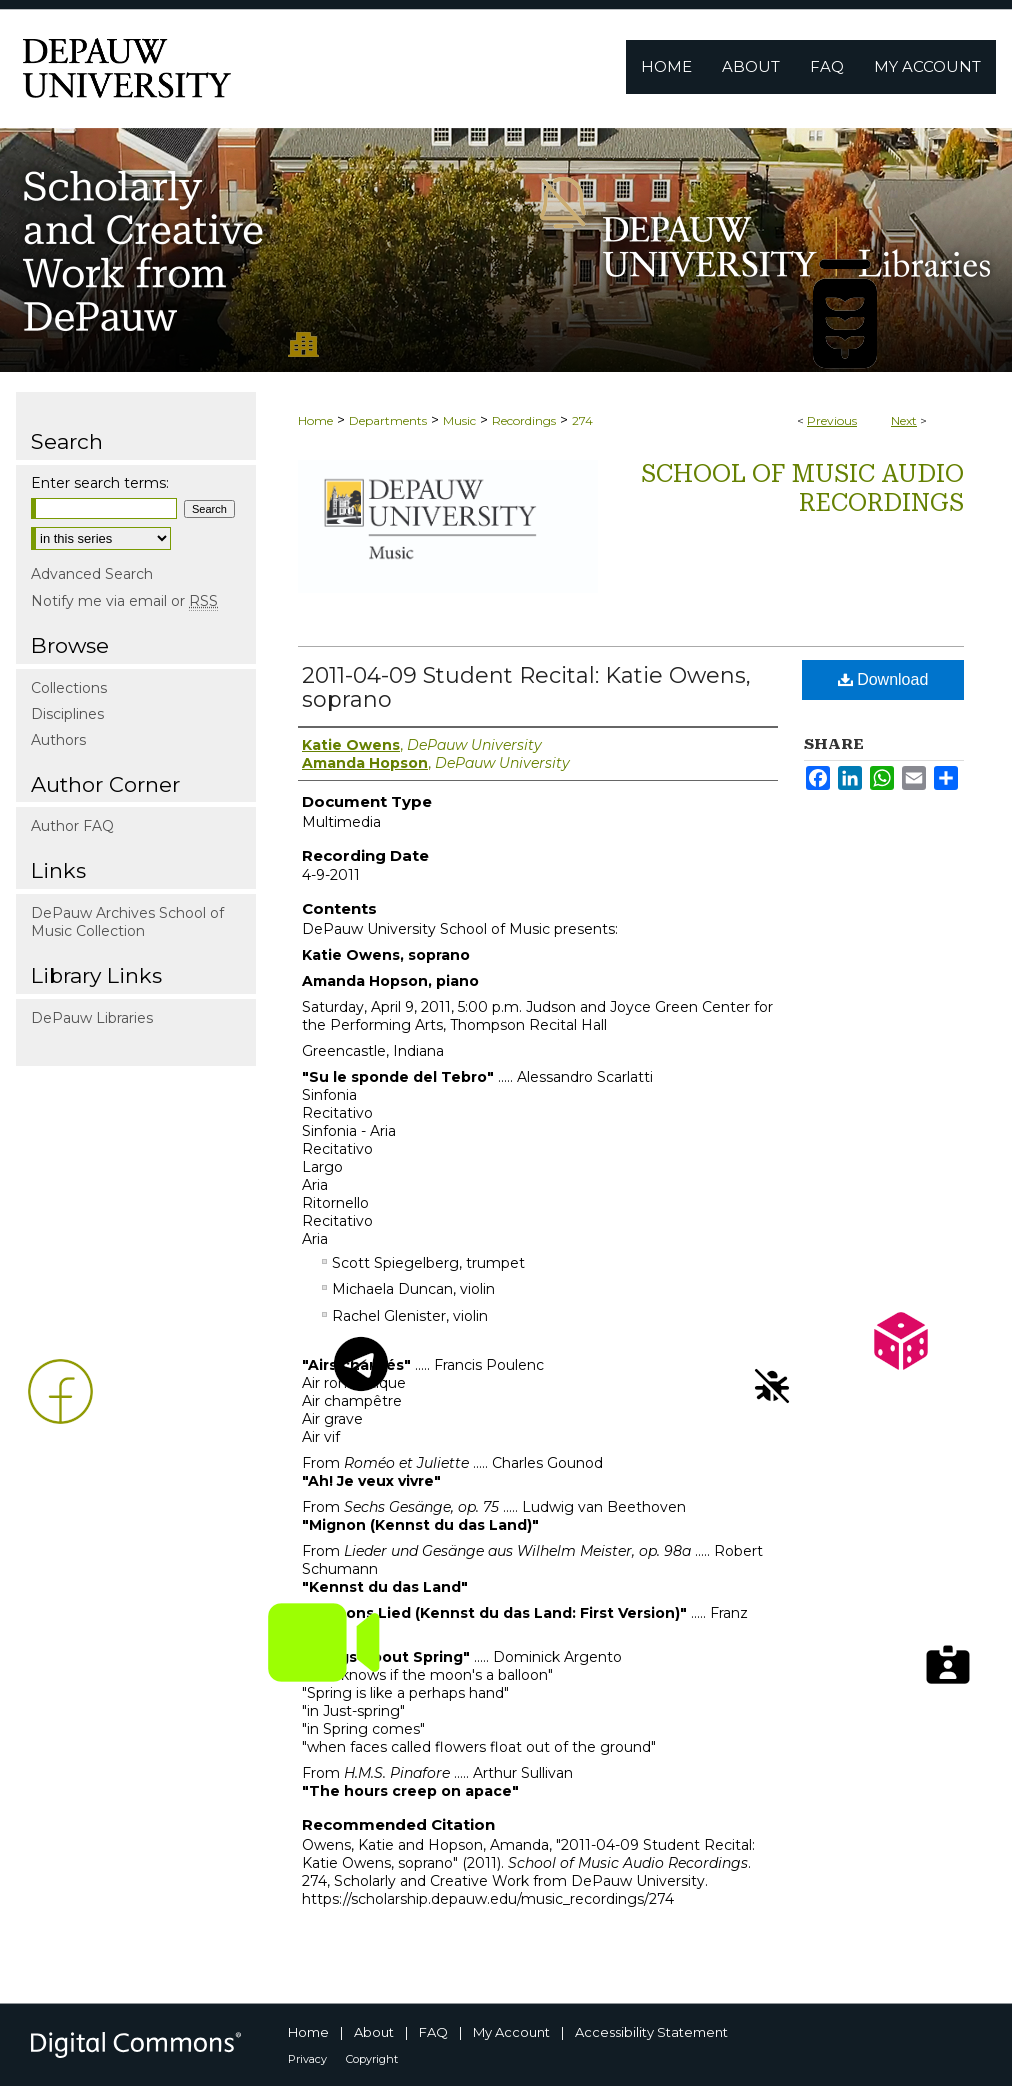 The height and width of the screenshot is (2086, 1012). What do you see at coordinates (772, 1386) in the screenshot?
I see `disable bug tracking or debugging mode` at bounding box center [772, 1386].